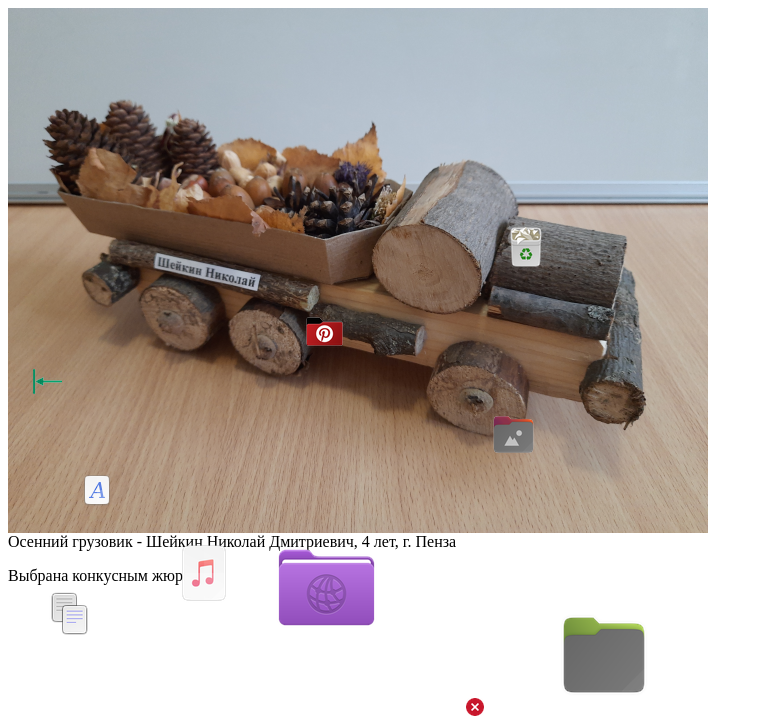  What do you see at coordinates (326, 587) in the screenshot?
I see `folder containing html or web development files` at bounding box center [326, 587].